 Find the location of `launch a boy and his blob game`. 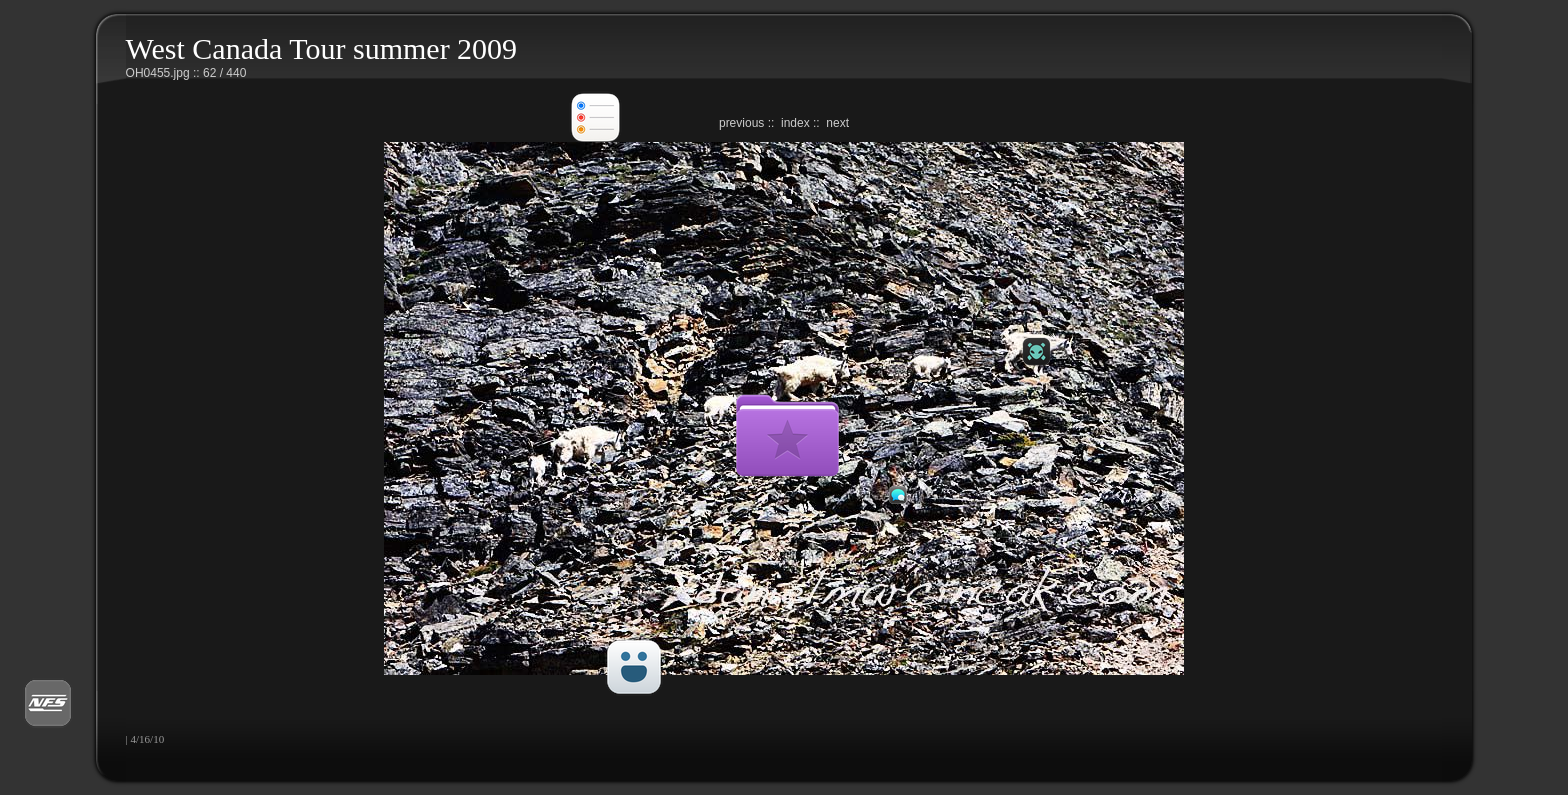

launch a boy and his blob game is located at coordinates (634, 667).